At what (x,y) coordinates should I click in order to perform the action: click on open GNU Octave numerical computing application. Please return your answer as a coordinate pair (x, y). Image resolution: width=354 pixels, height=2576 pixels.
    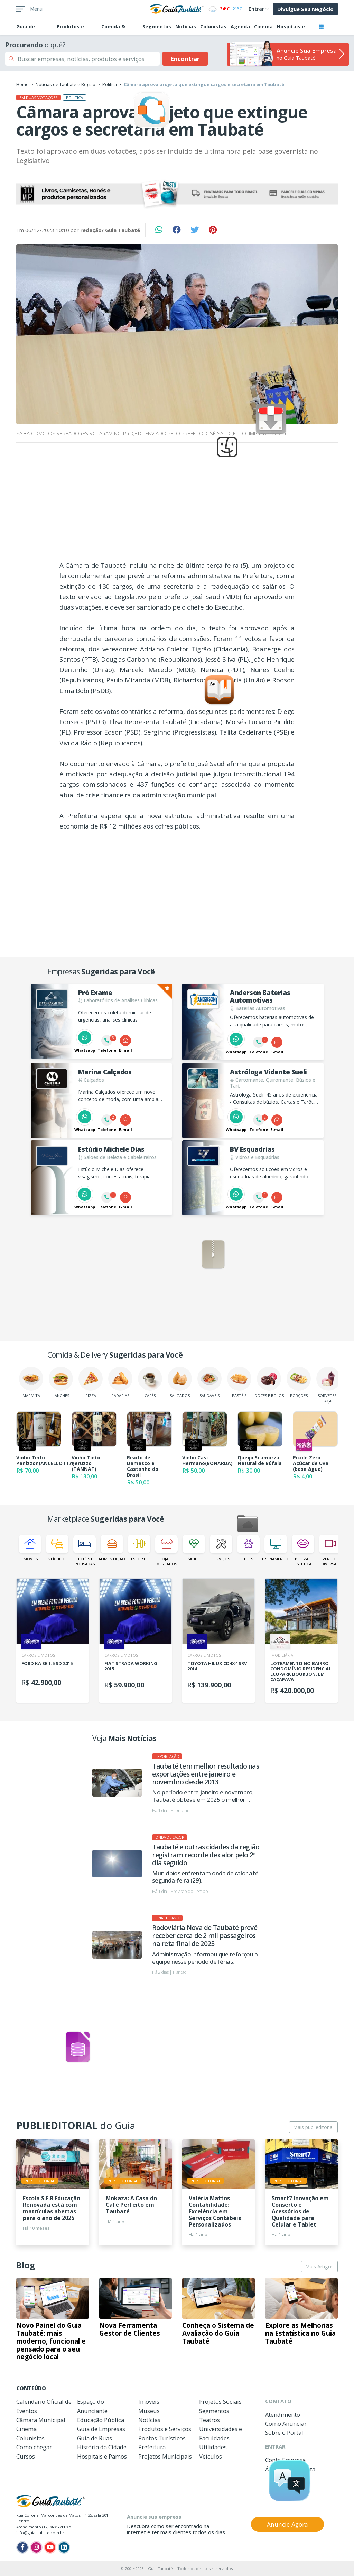
    Looking at the image, I should click on (151, 109).